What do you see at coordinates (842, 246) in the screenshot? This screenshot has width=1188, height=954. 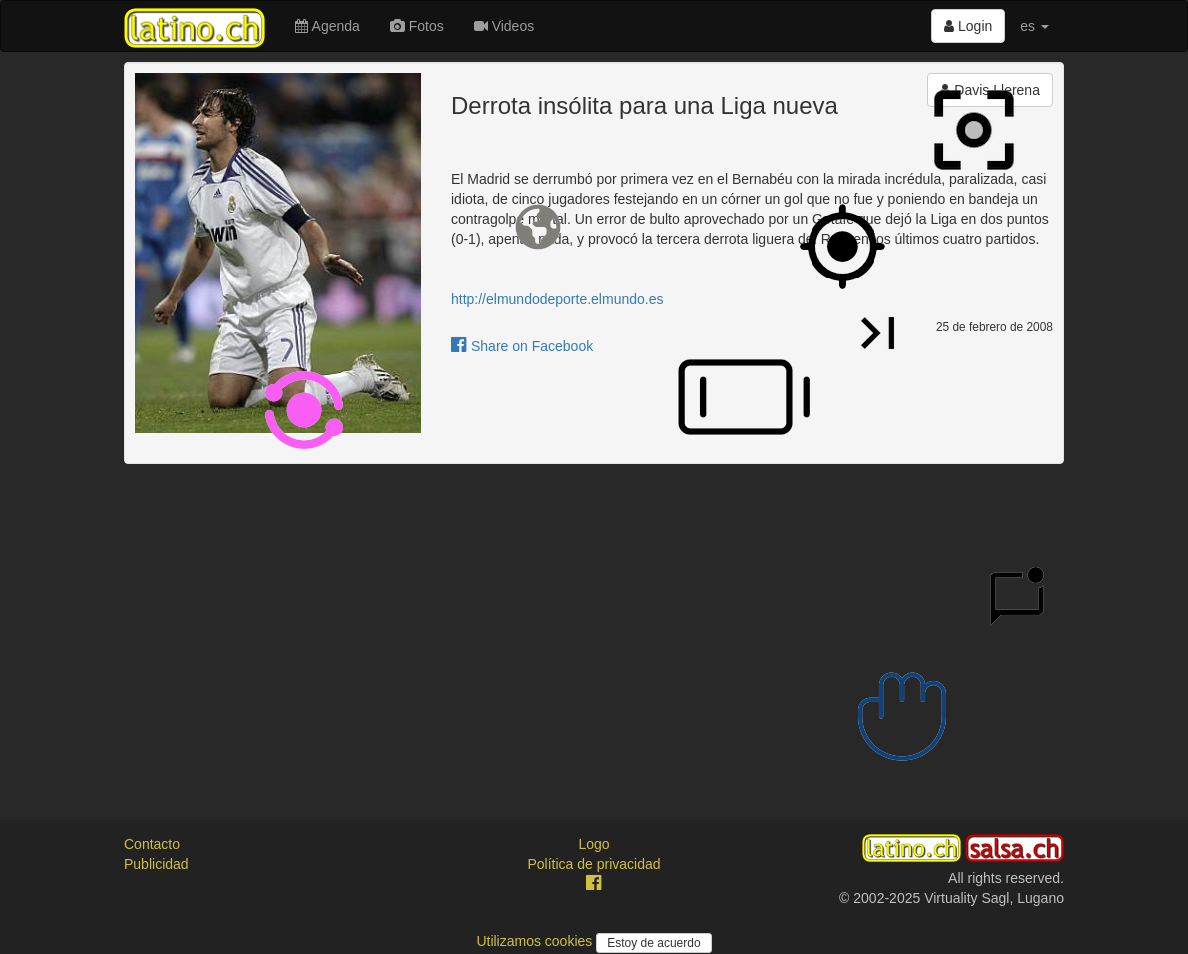 I see `center map on your current location` at bounding box center [842, 246].